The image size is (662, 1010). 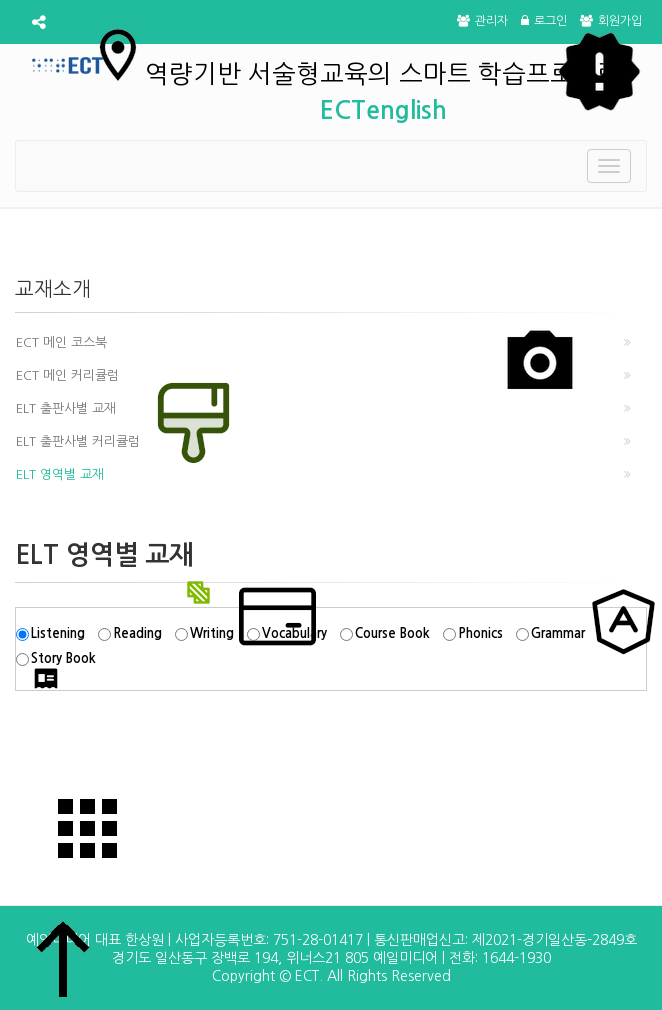 What do you see at coordinates (599, 71) in the screenshot?
I see `indicates new or recently added content` at bounding box center [599, 71].